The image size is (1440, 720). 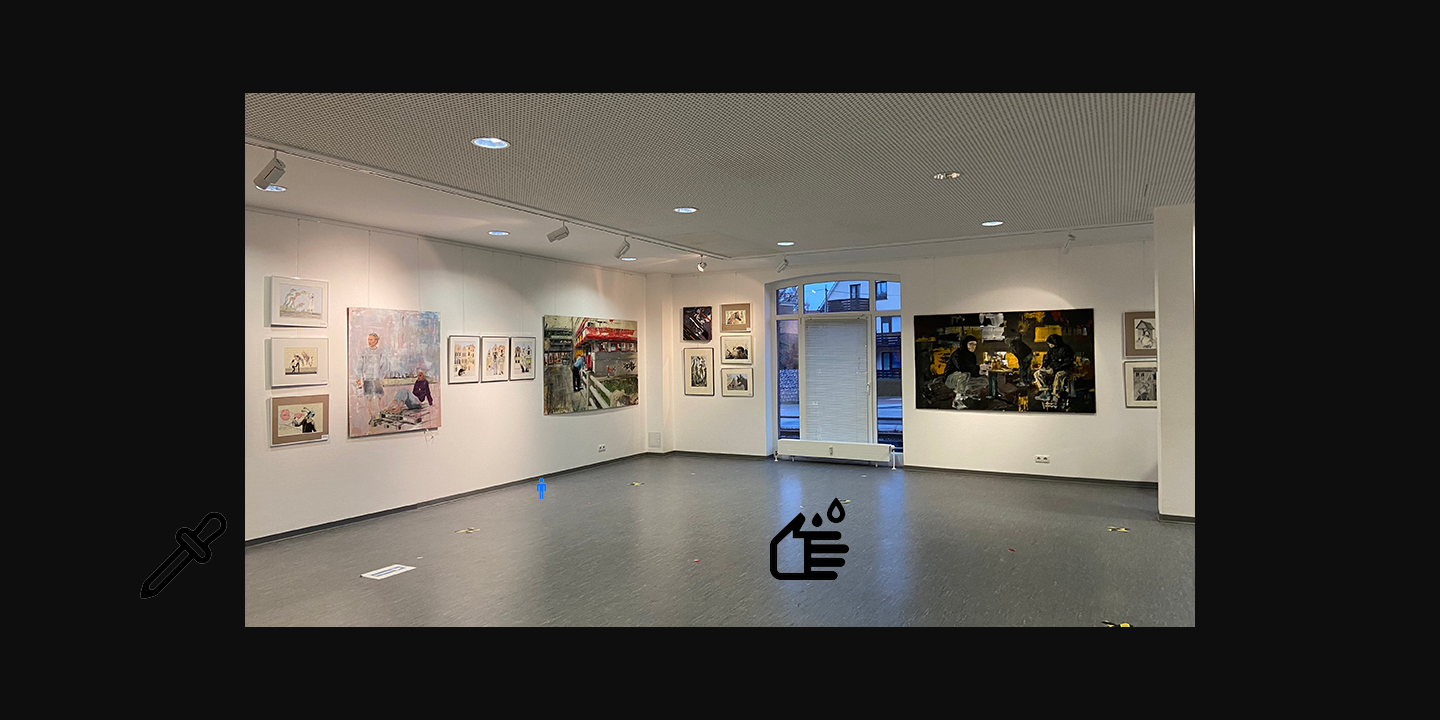 I want to click on pick a color from the screen, so click(x=183, y=555).